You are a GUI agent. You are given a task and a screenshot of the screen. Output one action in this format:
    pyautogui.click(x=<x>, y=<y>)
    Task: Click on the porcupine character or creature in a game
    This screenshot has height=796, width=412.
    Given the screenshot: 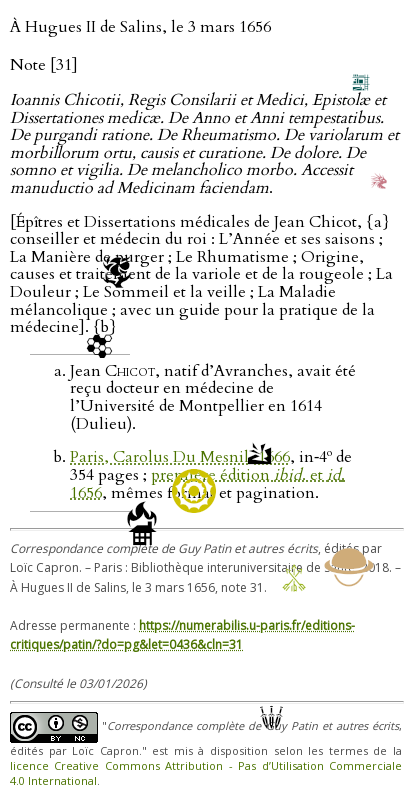 What is the action you would take?
    pyautogui.click(x=379, y=181)
    